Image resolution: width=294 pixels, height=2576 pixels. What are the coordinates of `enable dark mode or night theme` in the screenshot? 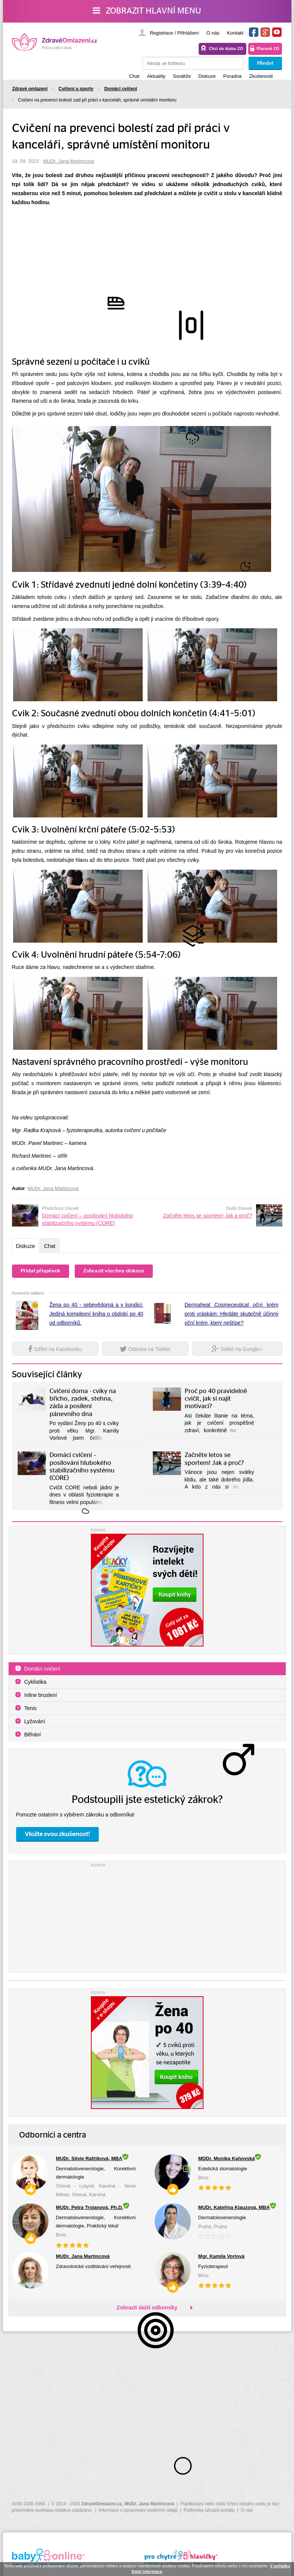 It's located at (245, 567).